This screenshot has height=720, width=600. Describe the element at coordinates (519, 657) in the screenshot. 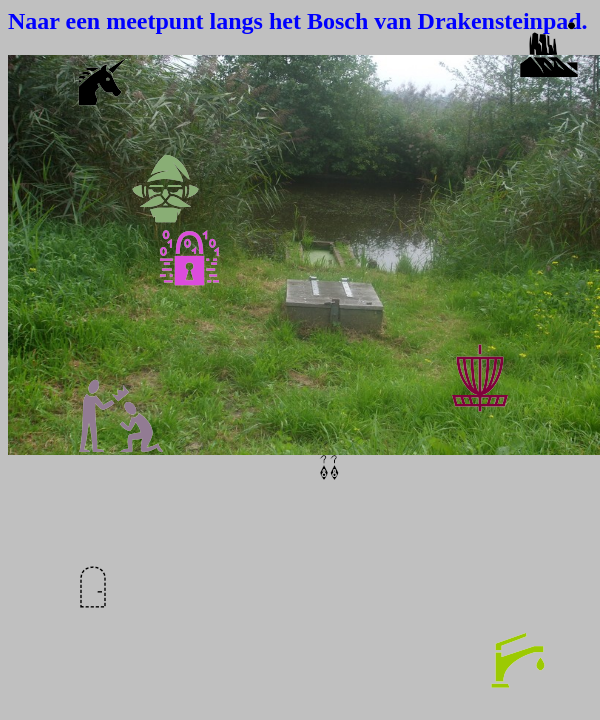

I see `access kitchen or plumbing settings` at that location.